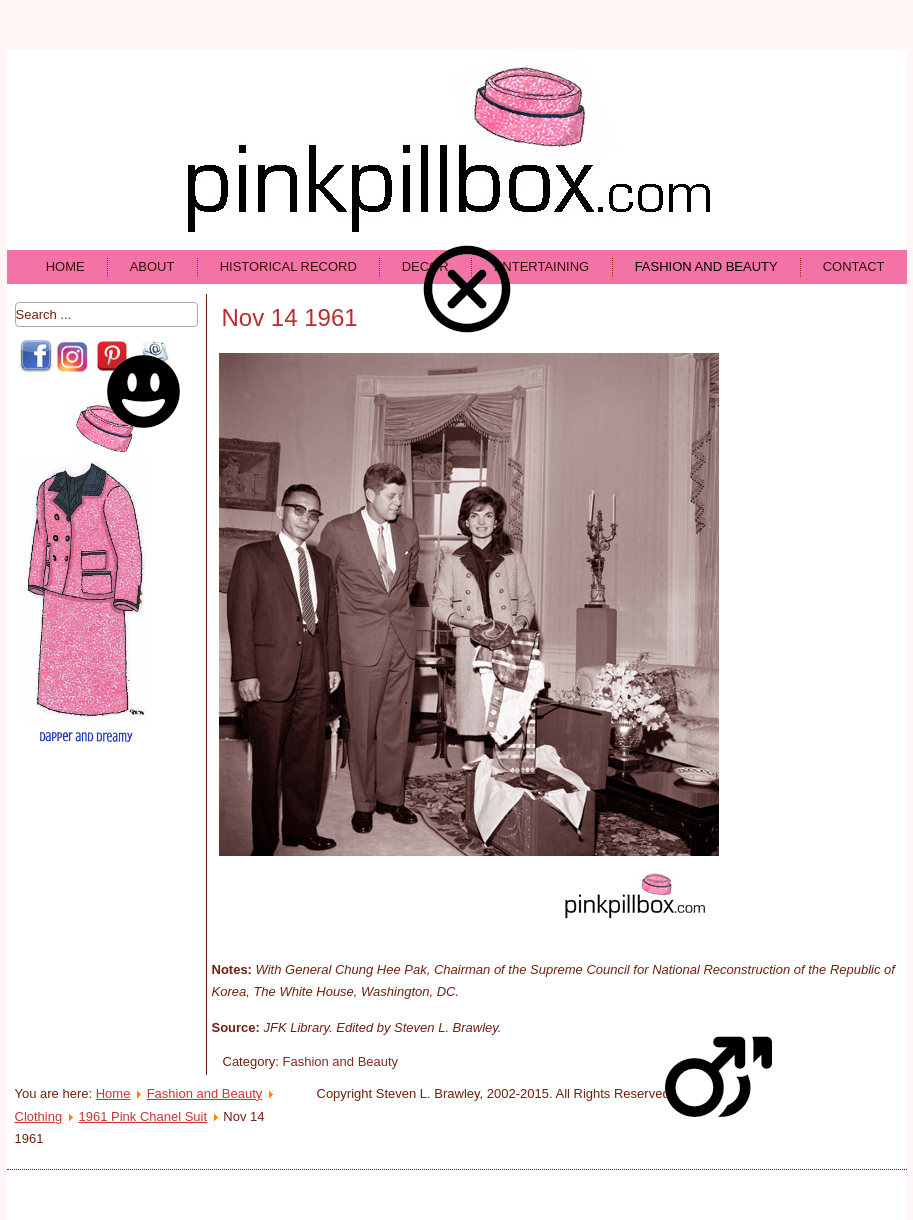 This screenshot has width=913, height=1220. Describe the element at coordinates (467, 289) in the screenshot. I see `playstation cross button symbol` at that location.